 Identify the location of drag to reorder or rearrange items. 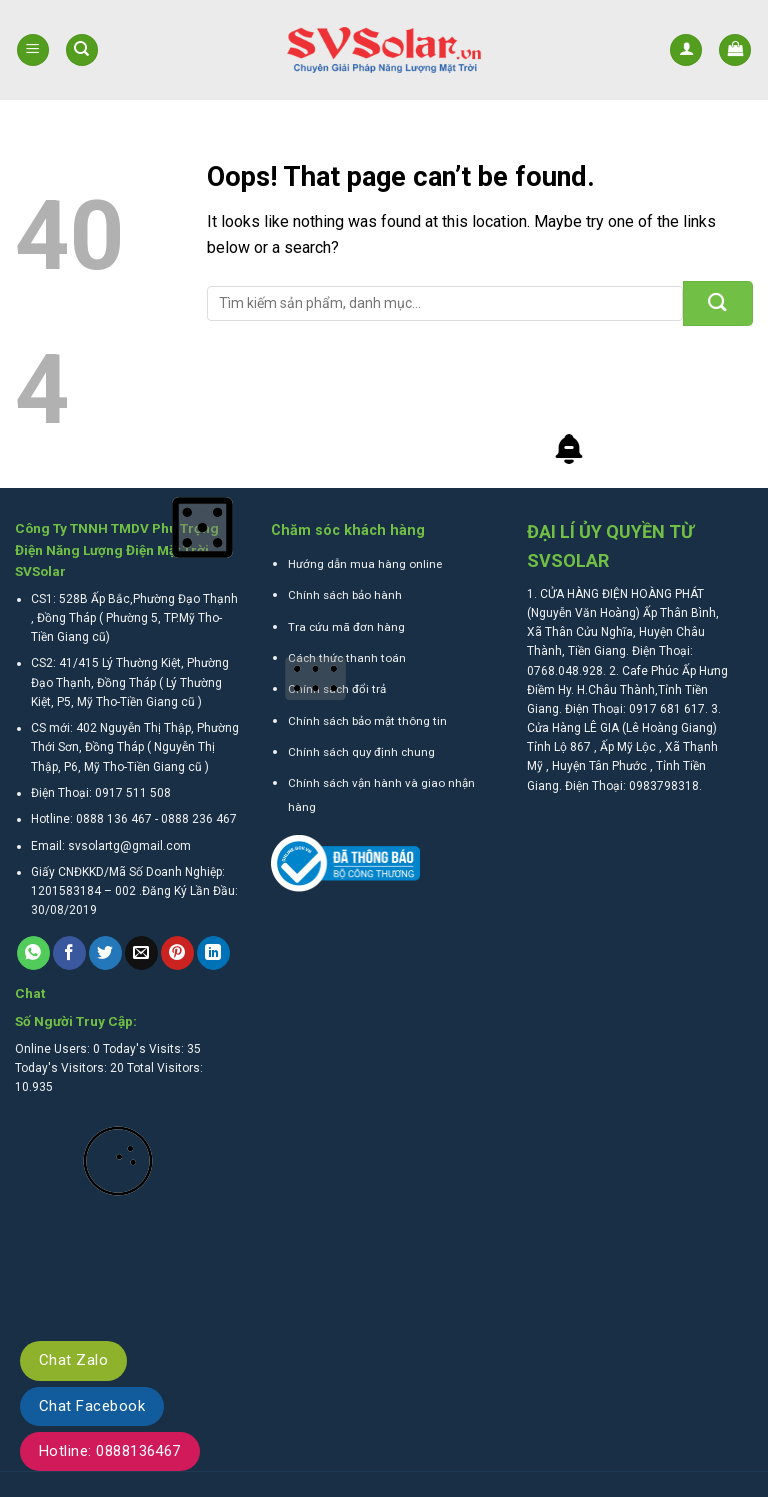
(315, 678).